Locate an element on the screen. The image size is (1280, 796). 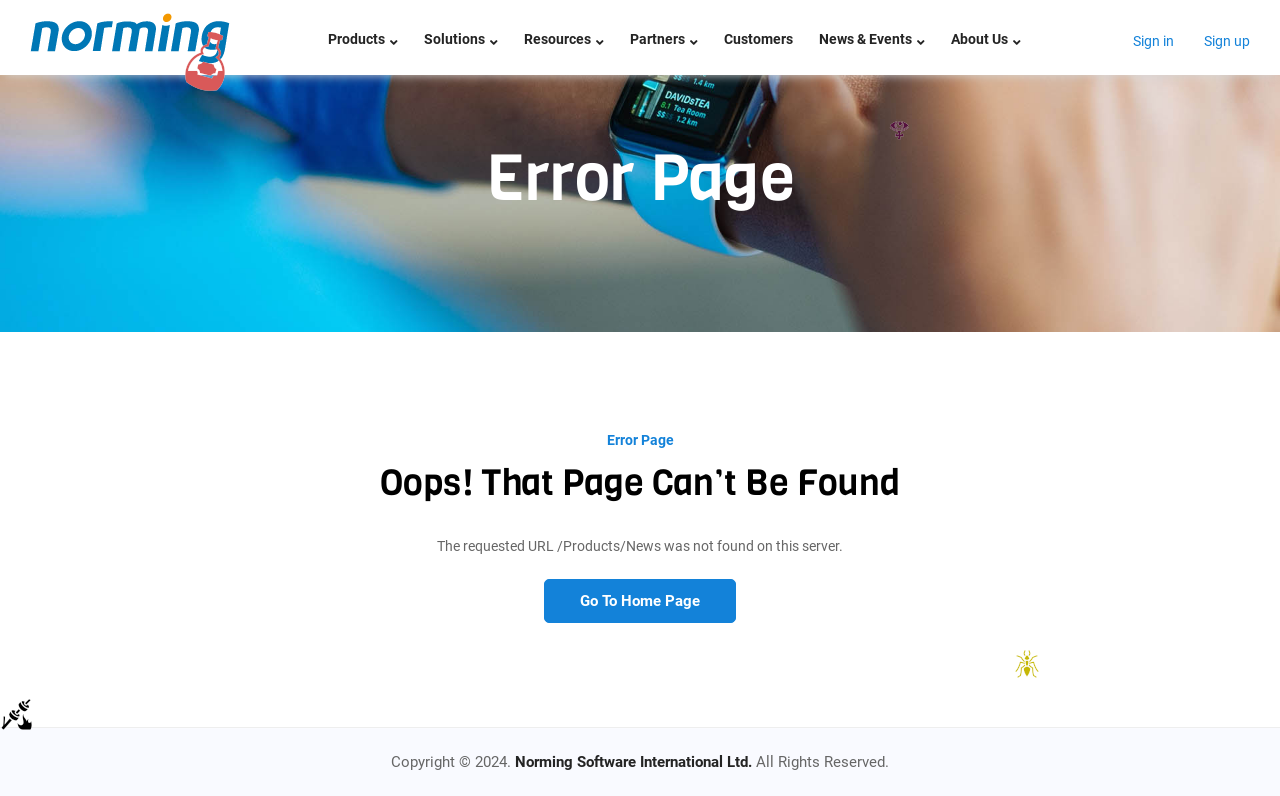
roast marshmallows over a campfire is located at coordinates (16, 714).